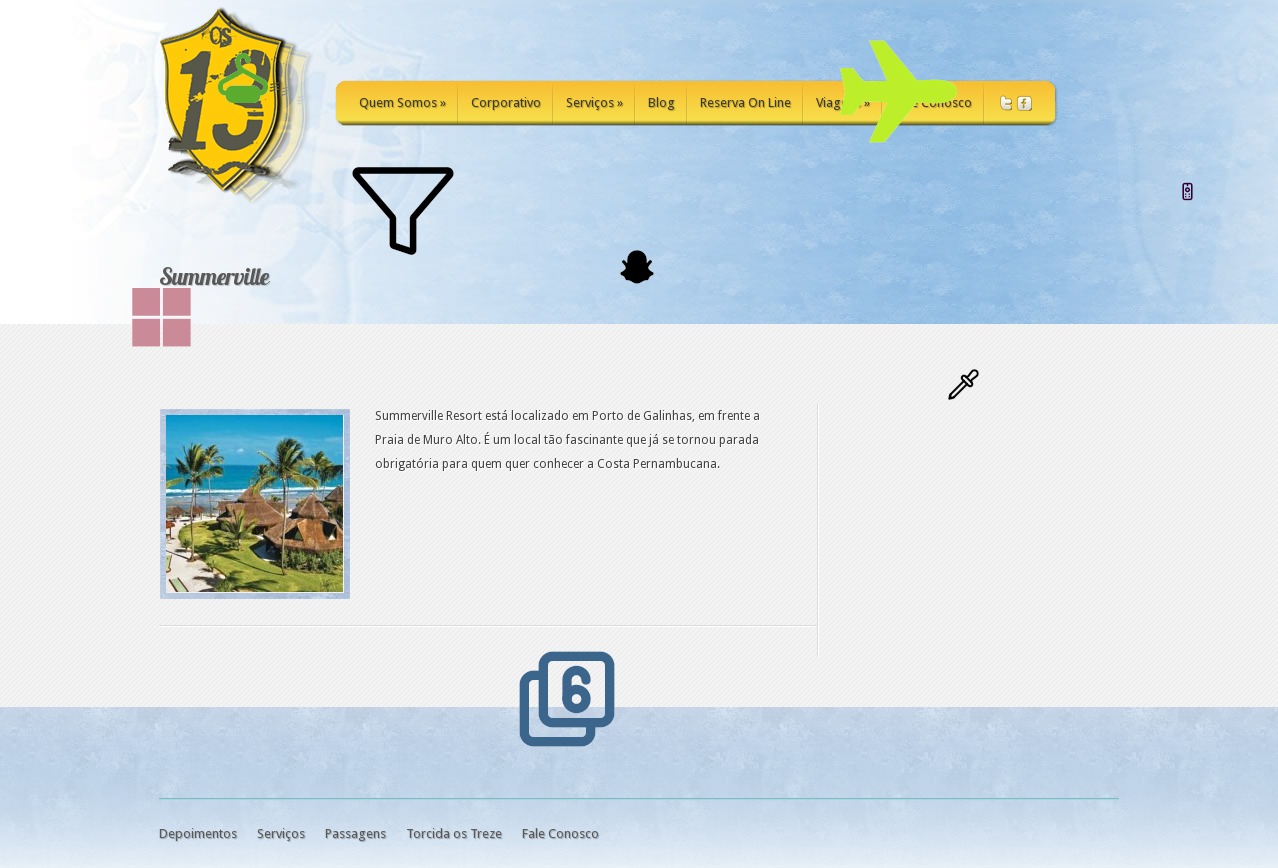  Describe the element at coordinates (963, 384) in the screenshot. I see `pick a color from the screen` at that location.